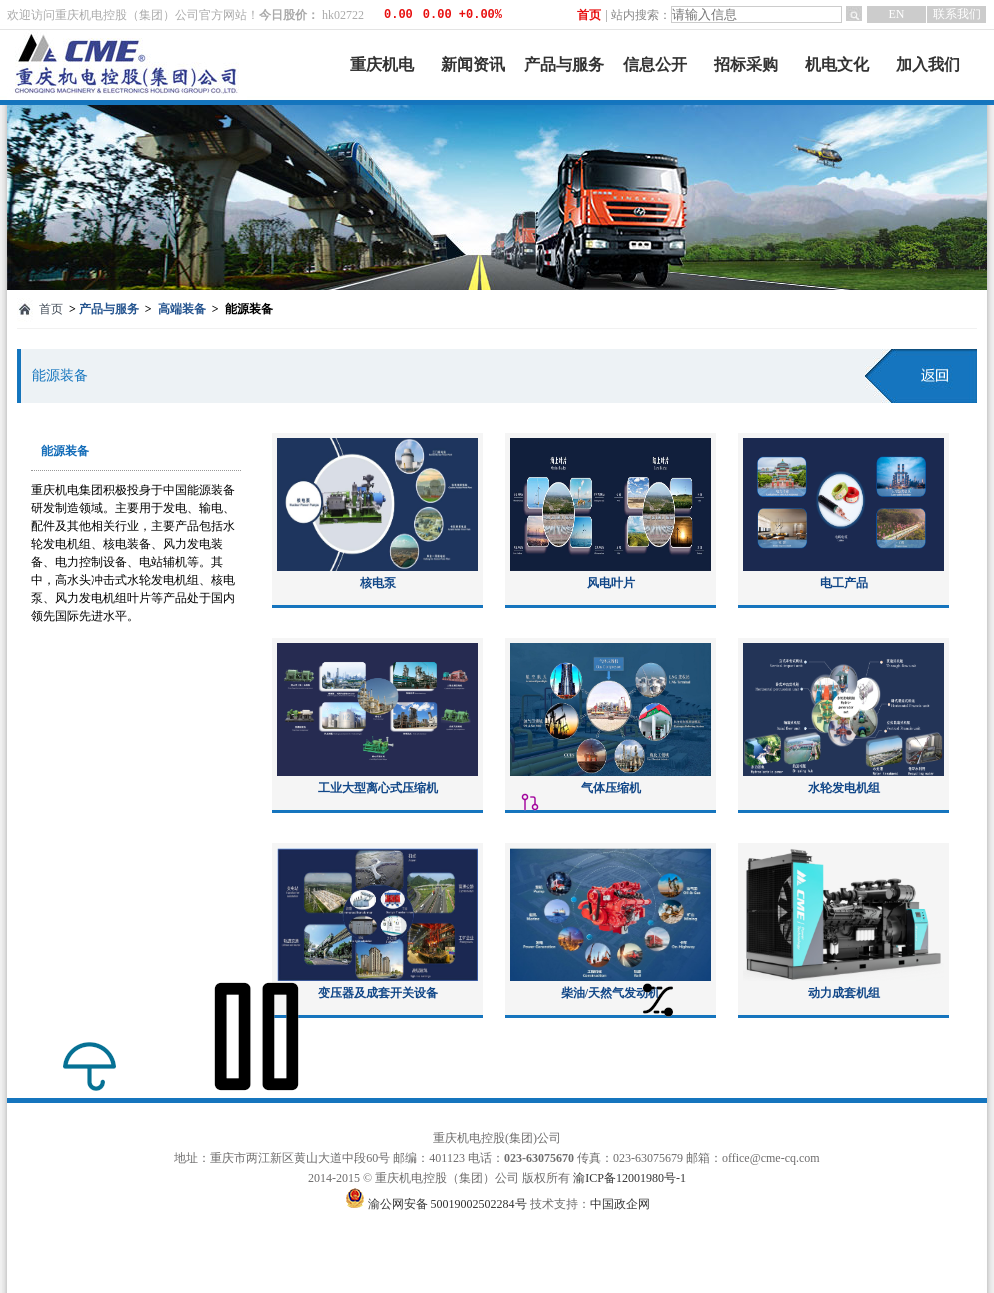 This screenshot has width=994, height=1293. I want to click on pause media playback, so click(256, 1036).